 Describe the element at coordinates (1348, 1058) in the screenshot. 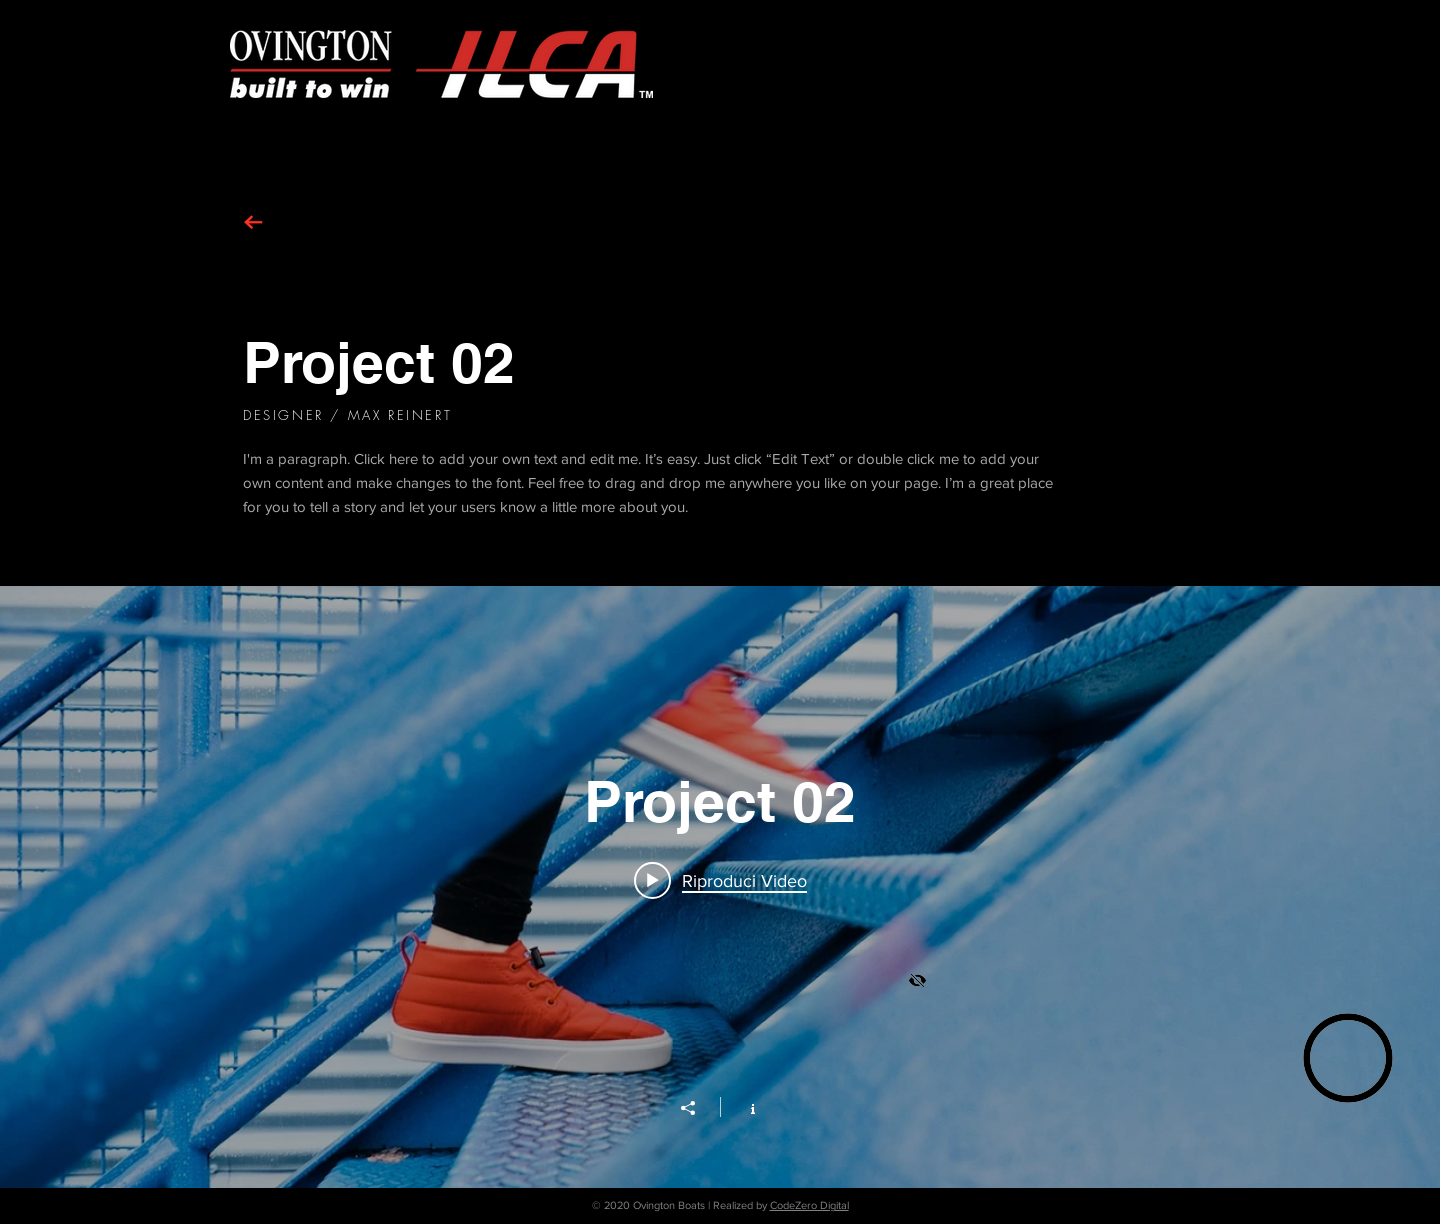

I see `unselected radio button or toggle option` at that location.